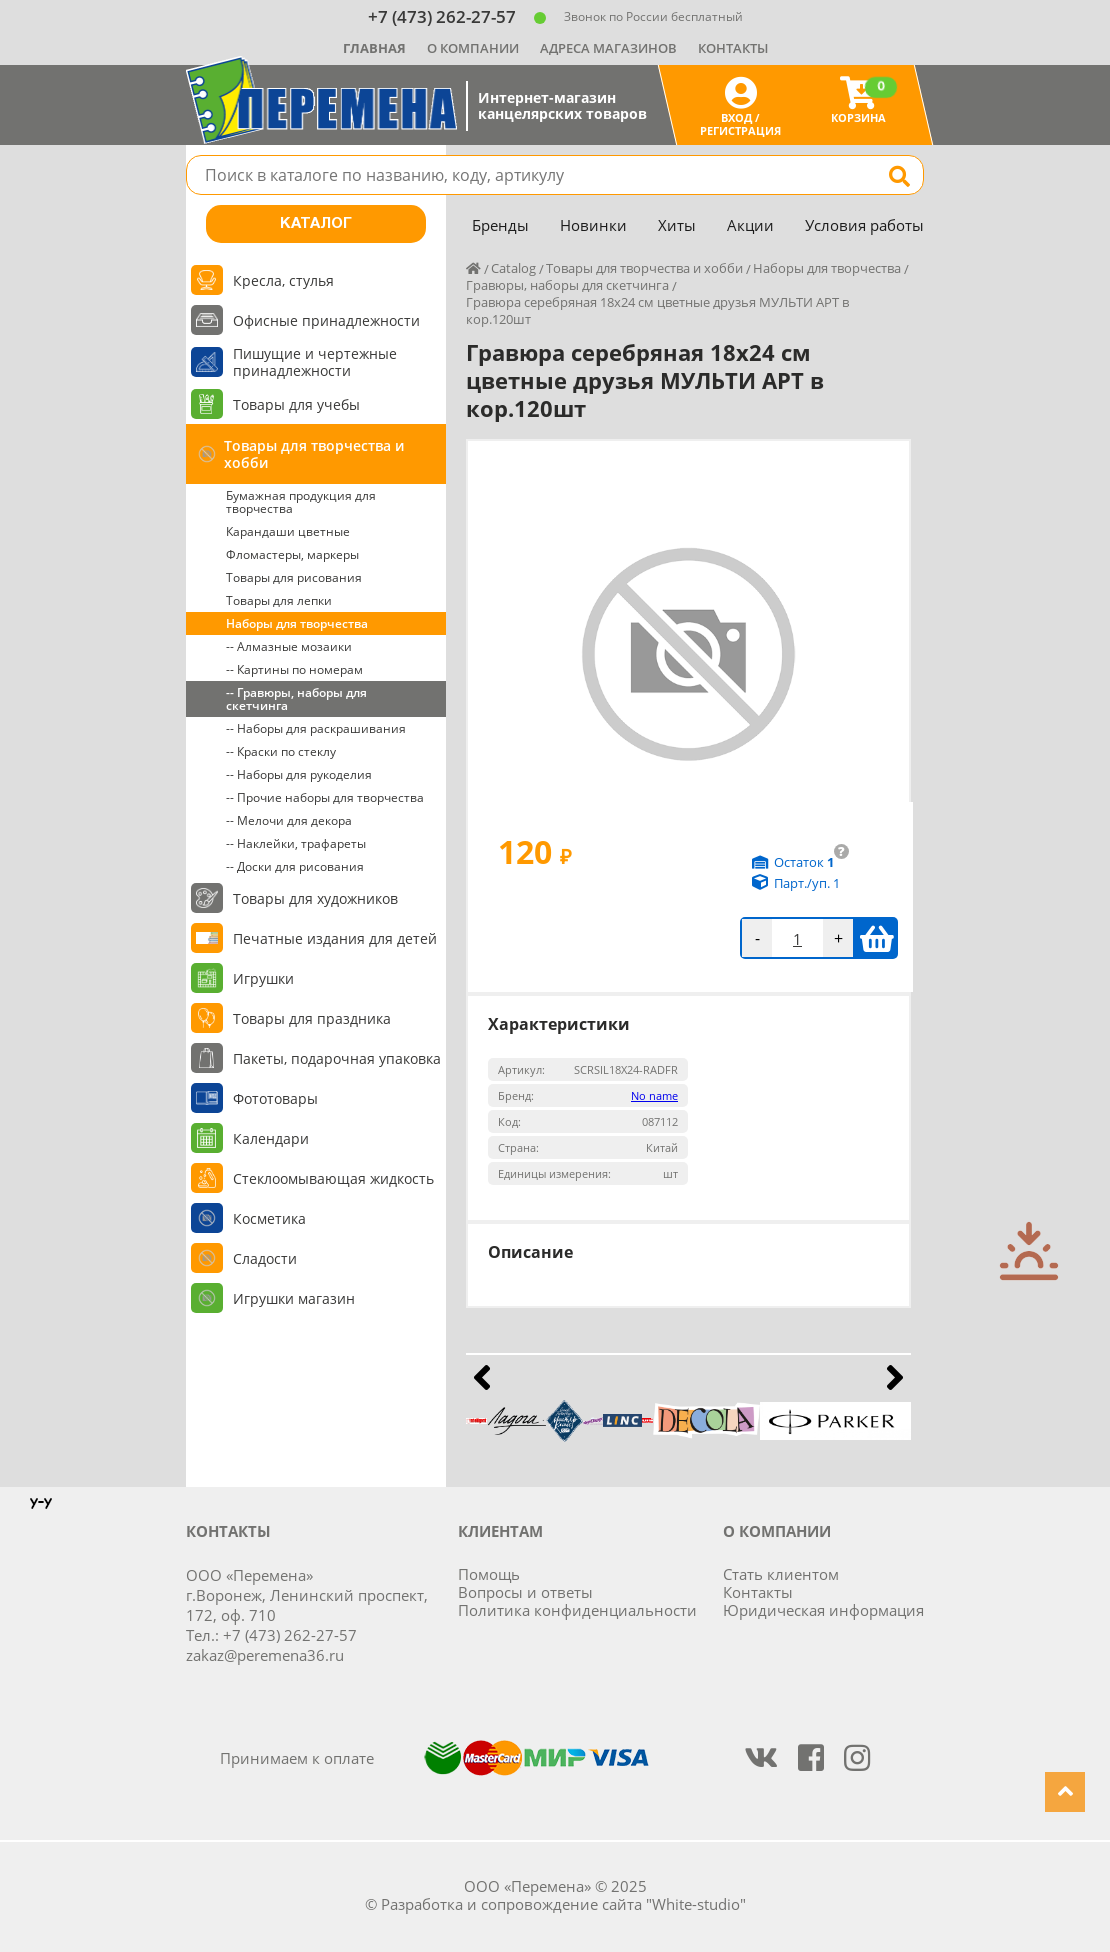 This screenshot has width=1110, height=1952. I want to click on set display to evening or night mode, so click(1029, 1251).